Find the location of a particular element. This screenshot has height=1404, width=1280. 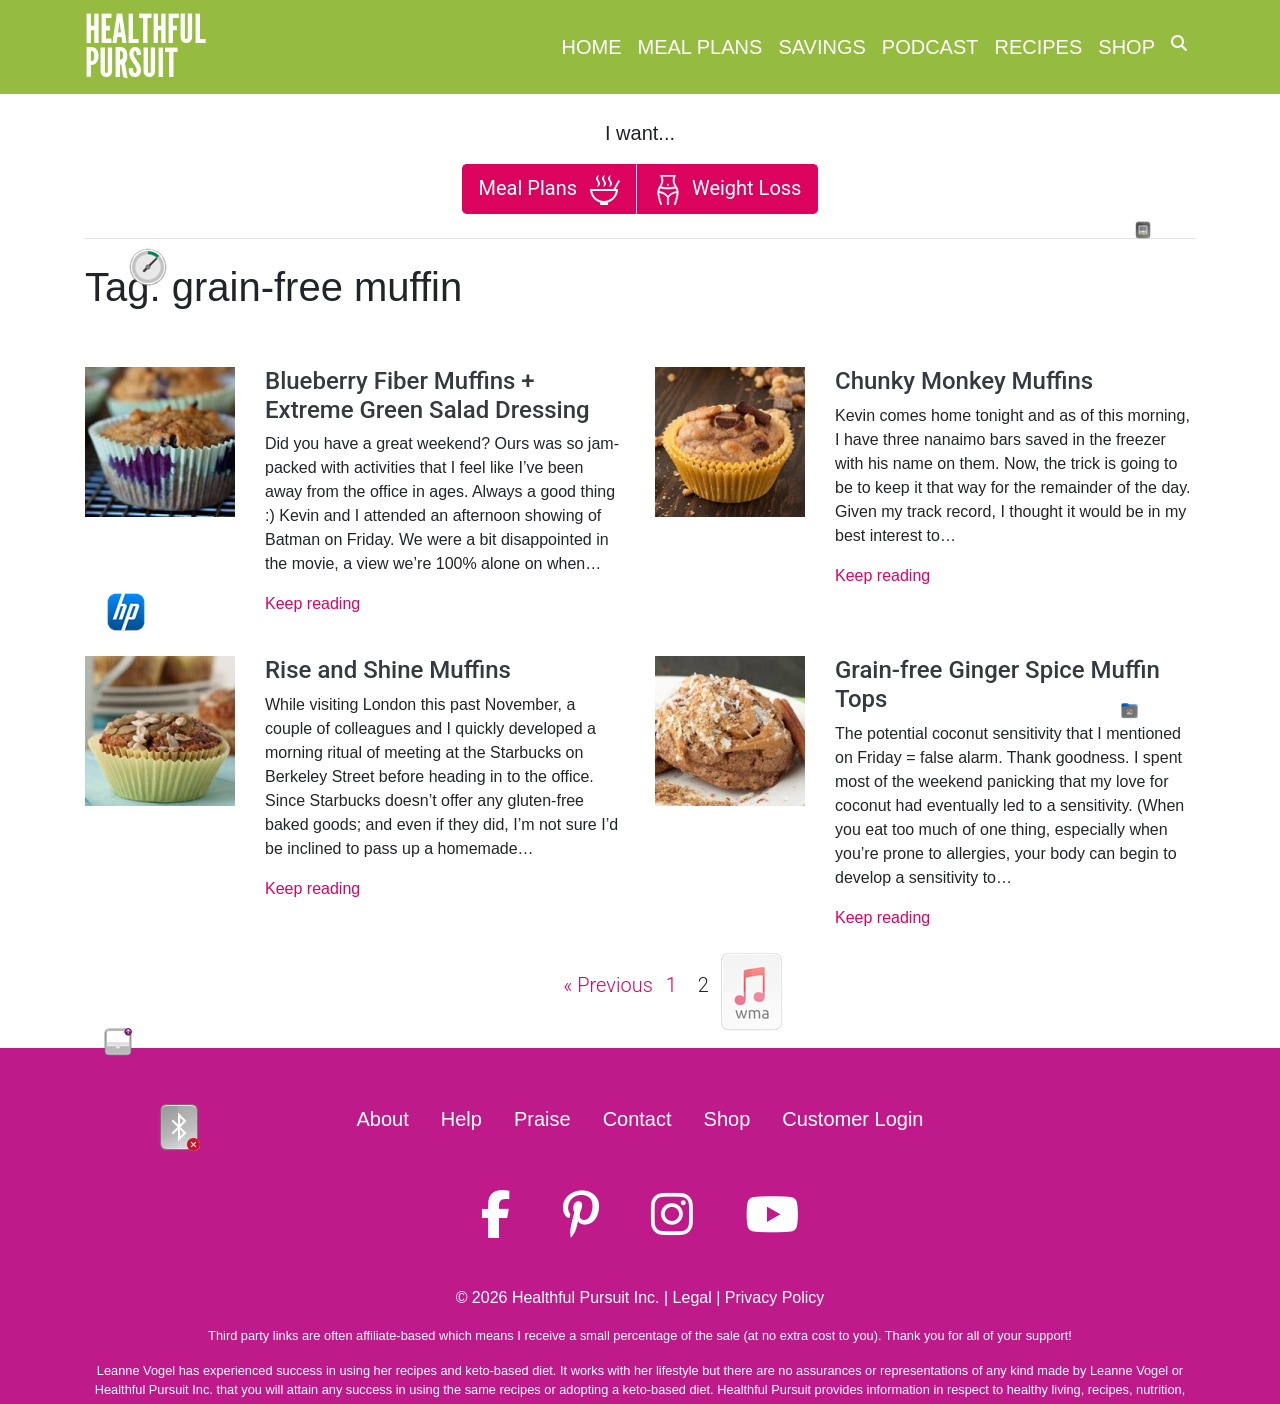

a windows media audio file is located at coordinates (751, 991).